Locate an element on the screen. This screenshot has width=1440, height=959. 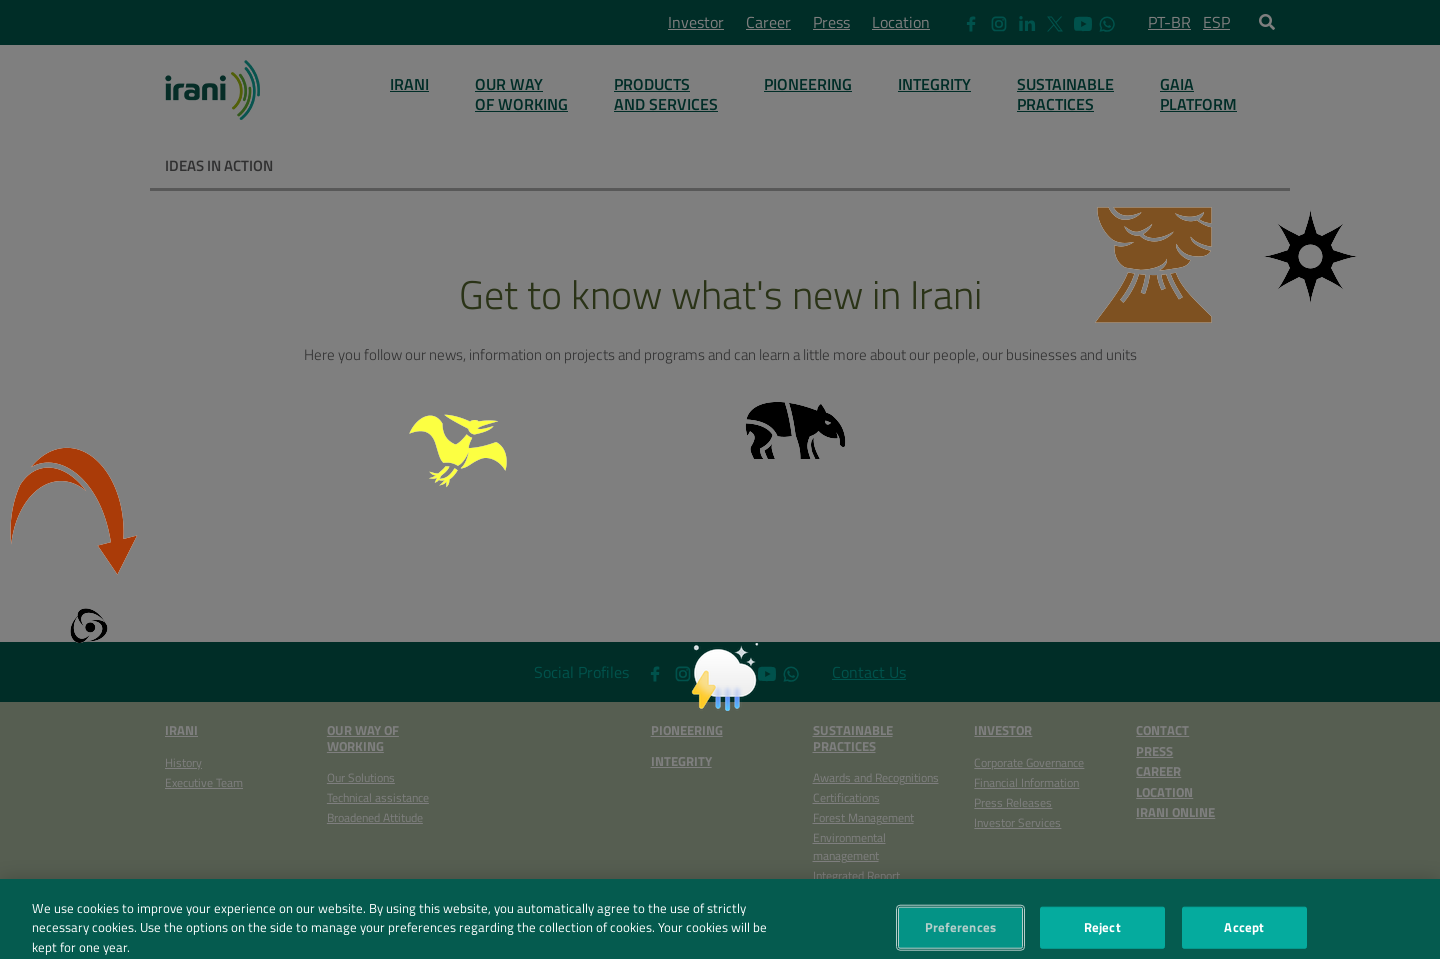
tapir animal icon for wildlife or nature-themed game is located at coordinates (795, 430).